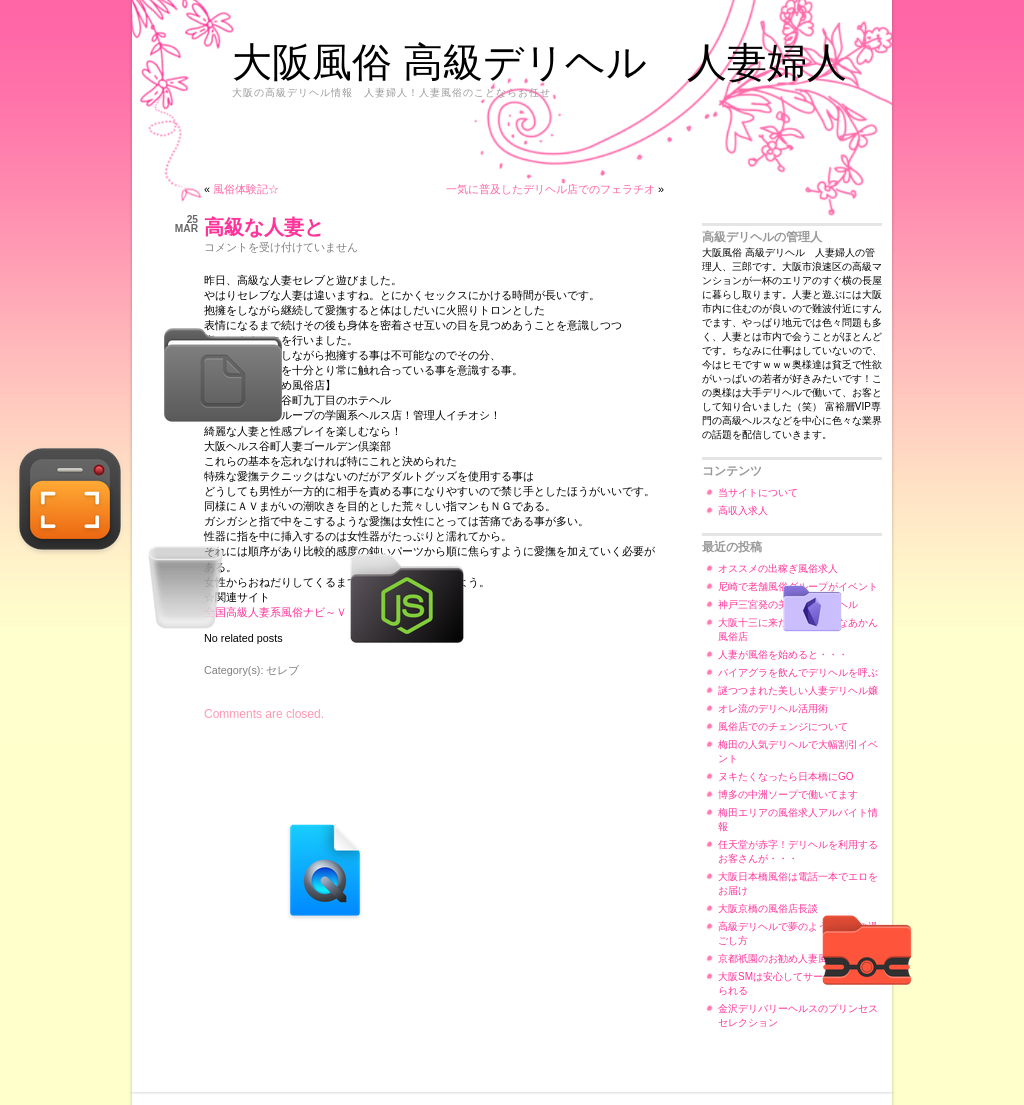 The height and width of the screenshot is (1105, 1024). Describe the element at coordinates (406, 601) in the screenshot. I see `folder containing node.js project files` at that location.